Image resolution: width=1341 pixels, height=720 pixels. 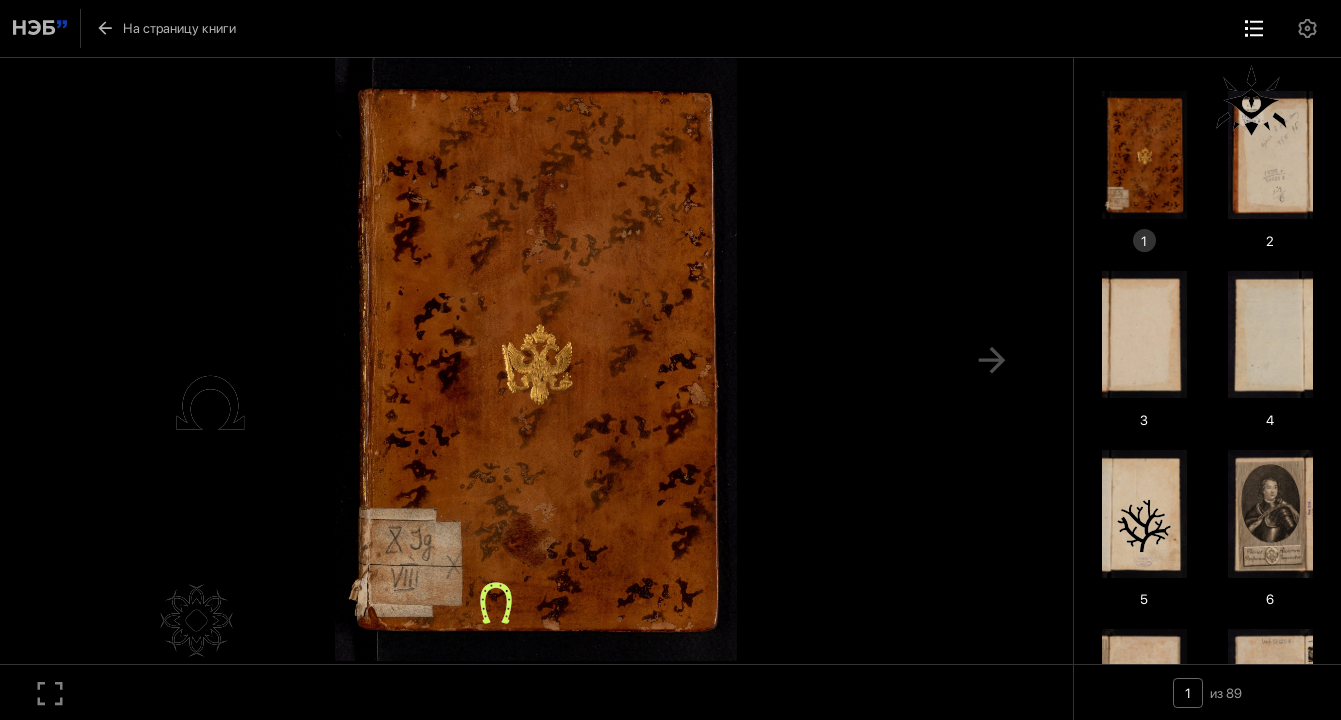 I want to click on access coral reef or marine life content, so click(x=1144, y=526).